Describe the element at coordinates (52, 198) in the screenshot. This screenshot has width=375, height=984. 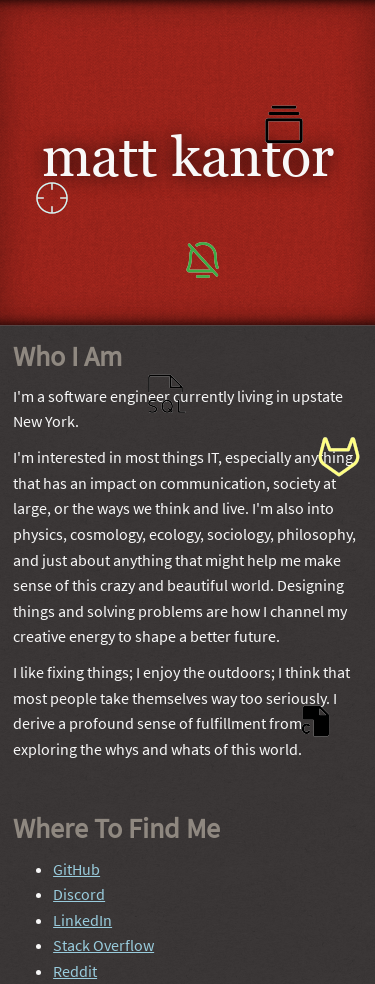
I see `center map on current location` at that location.